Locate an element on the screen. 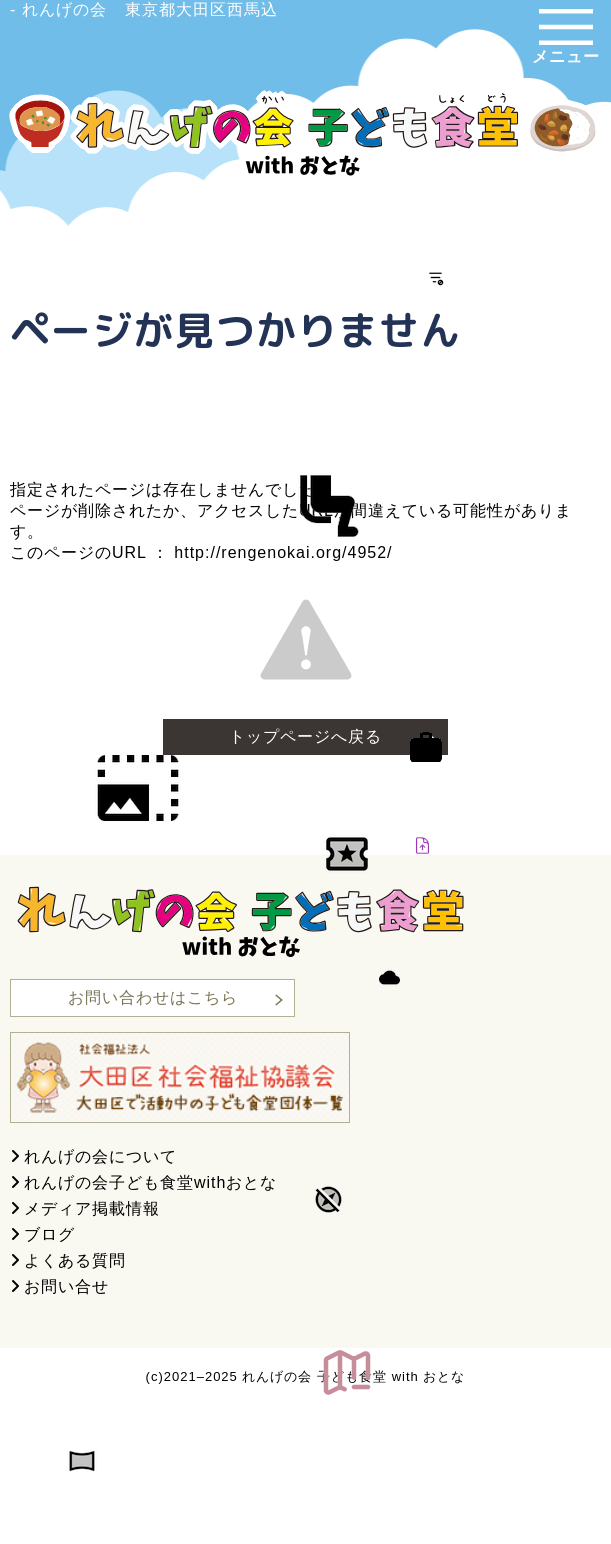 The width and height of the screenshot is (611, 1544). remove a location from the map is located at coordinates (347, 1373).